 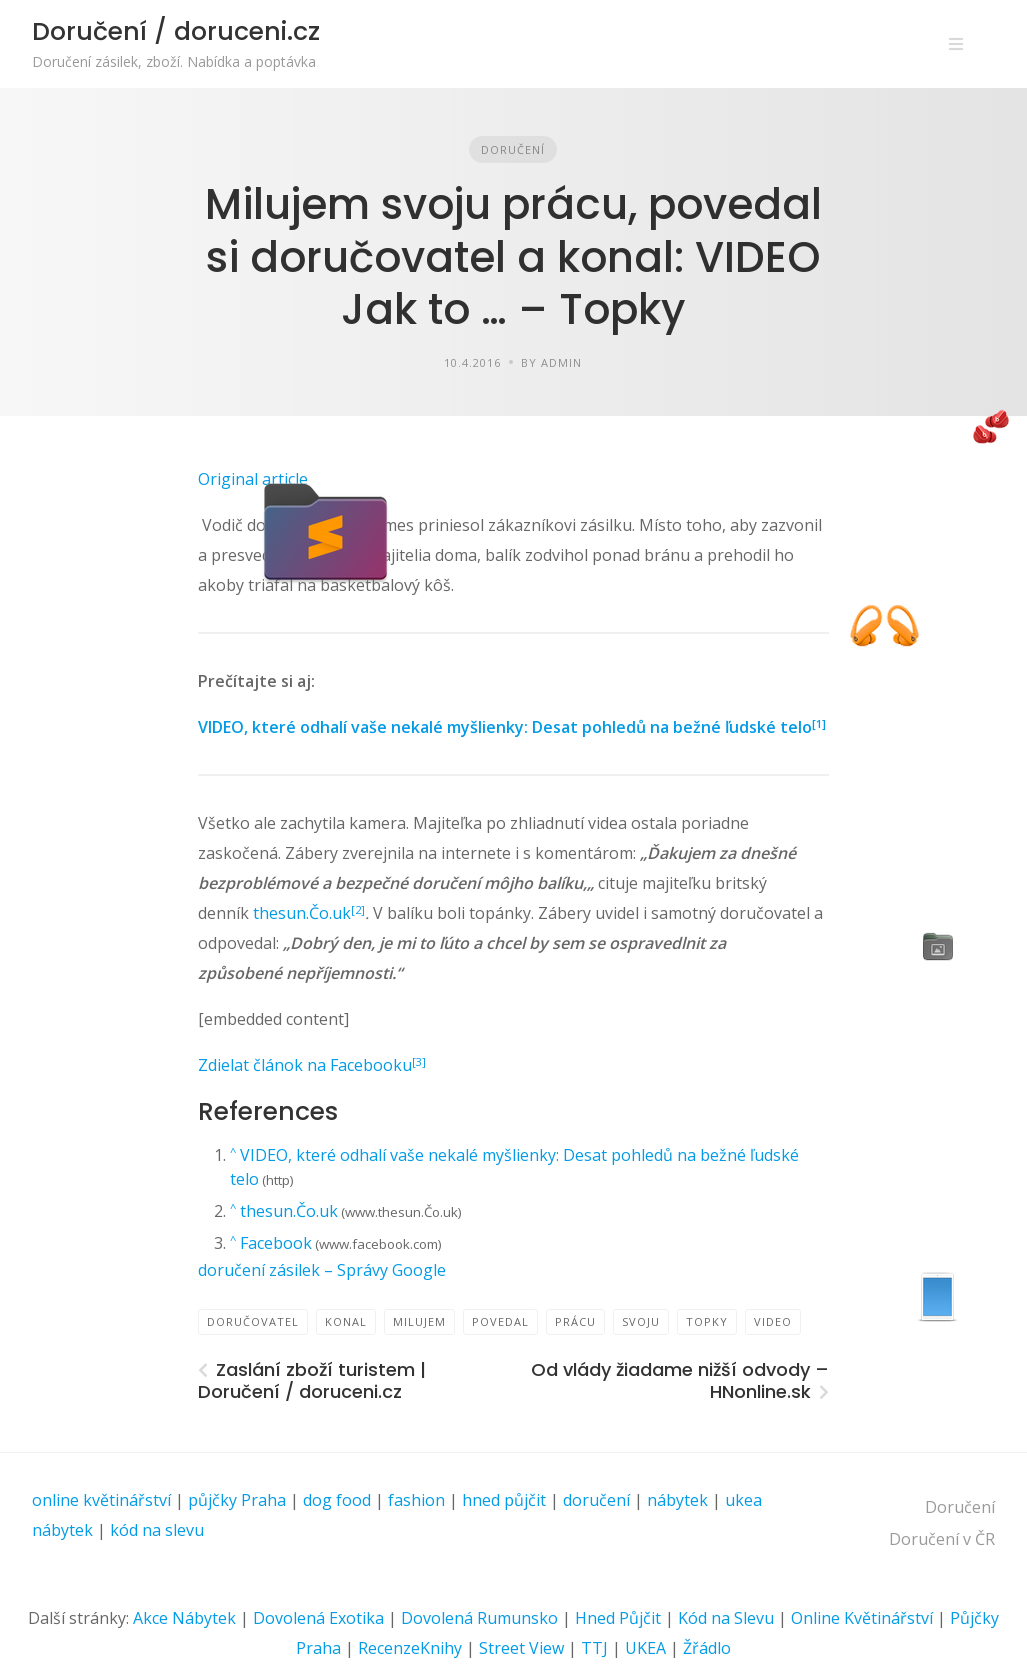 What do you see at coordinates (325, 535) in the screenshot?
I see `open sublime text project folder` at bounding box center [325, 535].